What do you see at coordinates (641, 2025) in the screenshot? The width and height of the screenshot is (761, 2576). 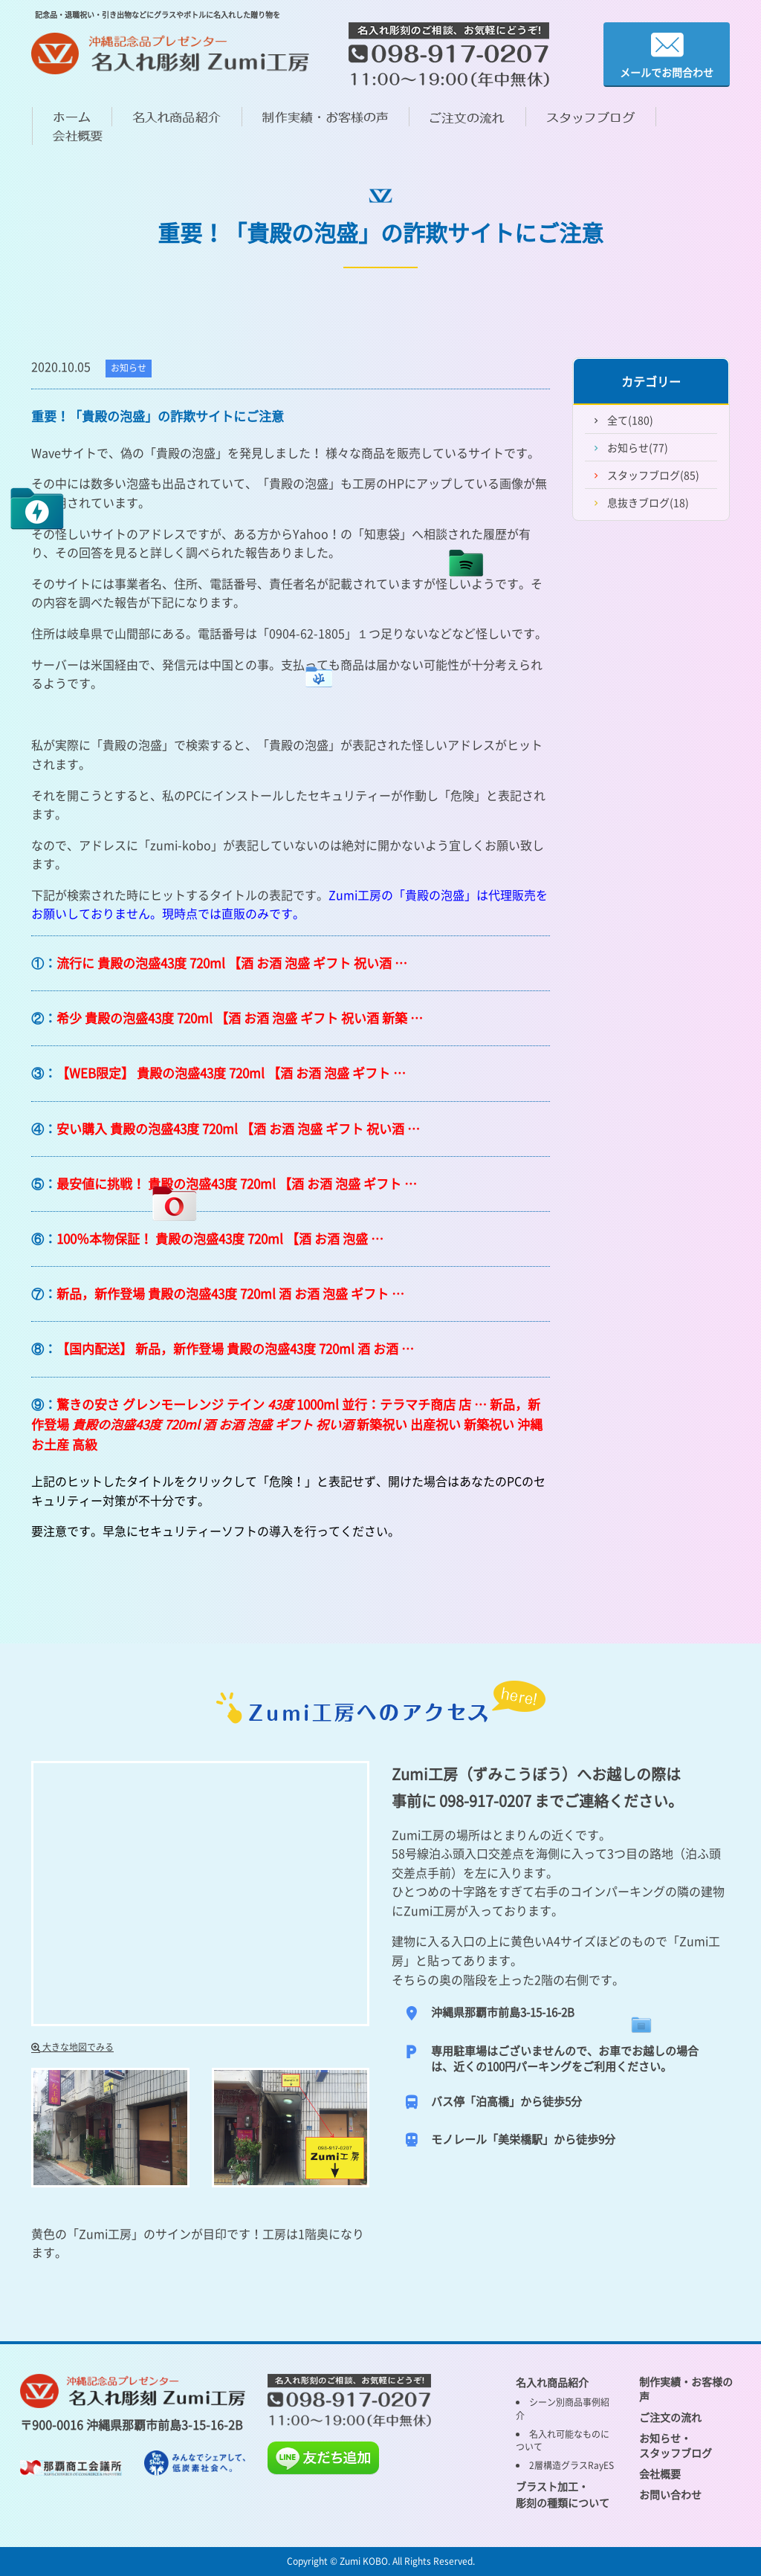 I see `open web design projects folder` at bounding box center [641, 2025].